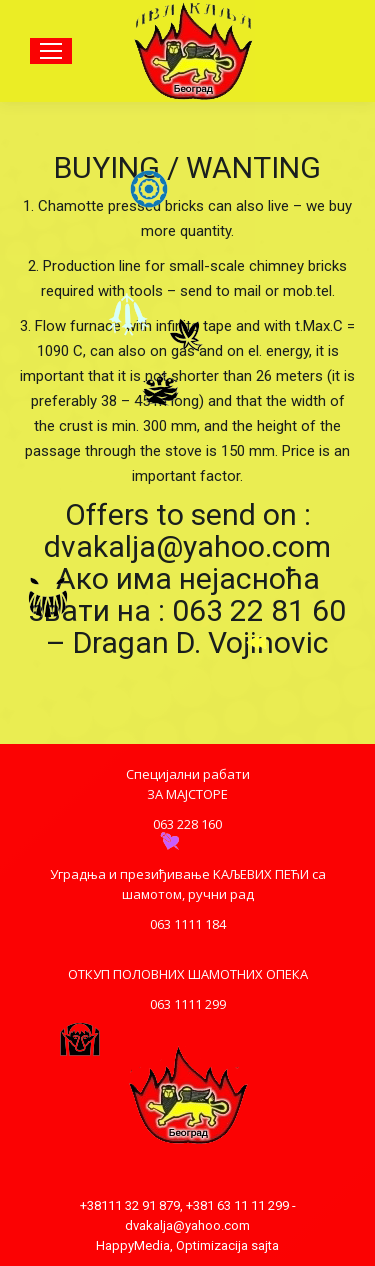 Image resolution: width=375 pixels, height=1266 pixels. What do you see at coordinates (47, 597) in the screenshot?
I see `indicates a villain or enemy character` at bounding box center [47, 597].